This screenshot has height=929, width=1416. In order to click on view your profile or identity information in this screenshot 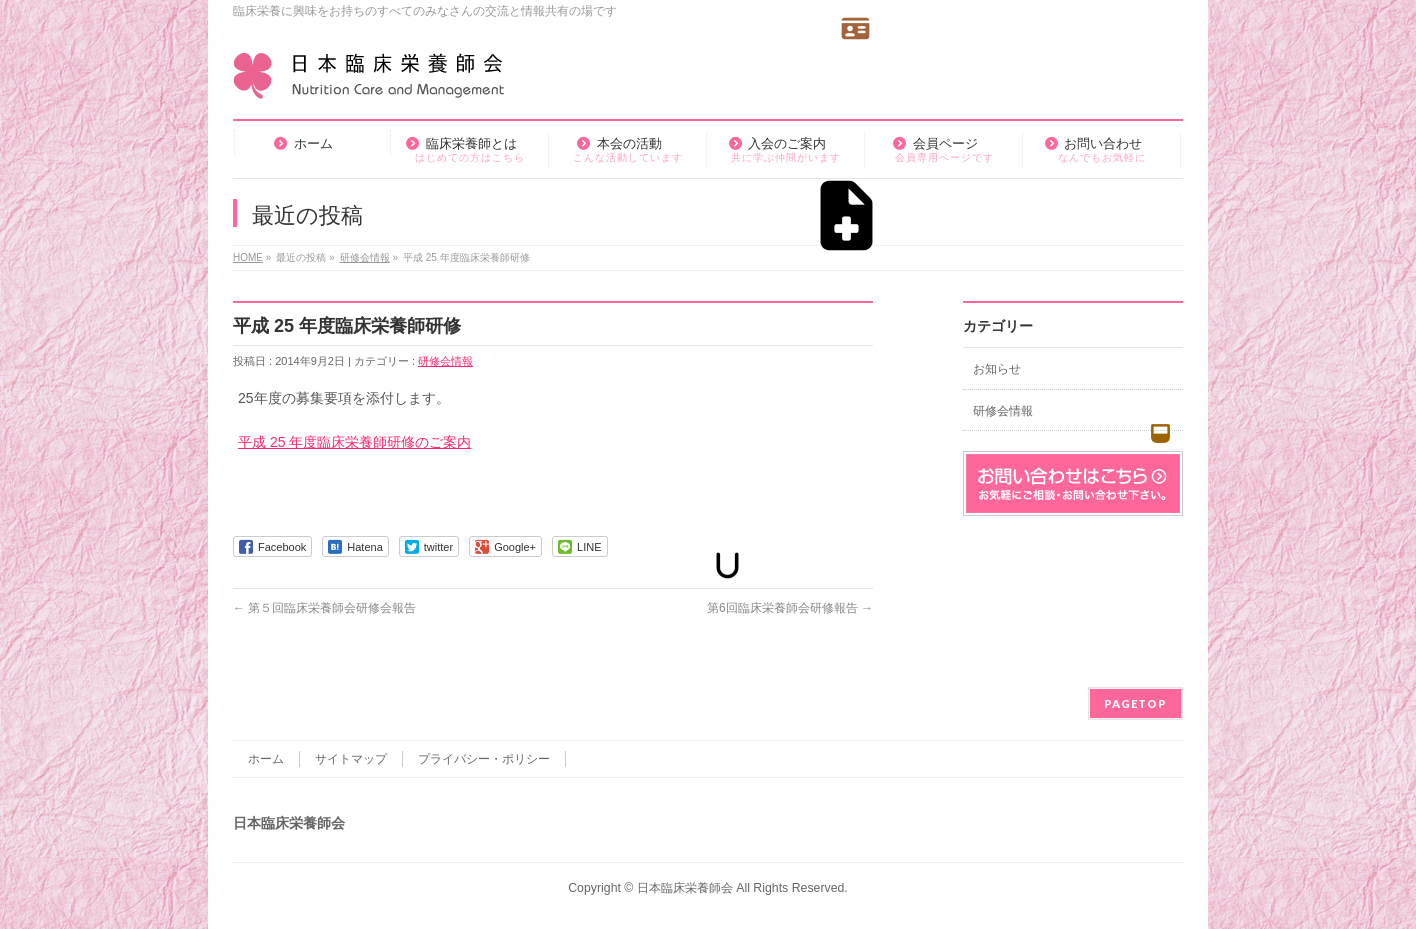, I will do `click(855, 28)`.